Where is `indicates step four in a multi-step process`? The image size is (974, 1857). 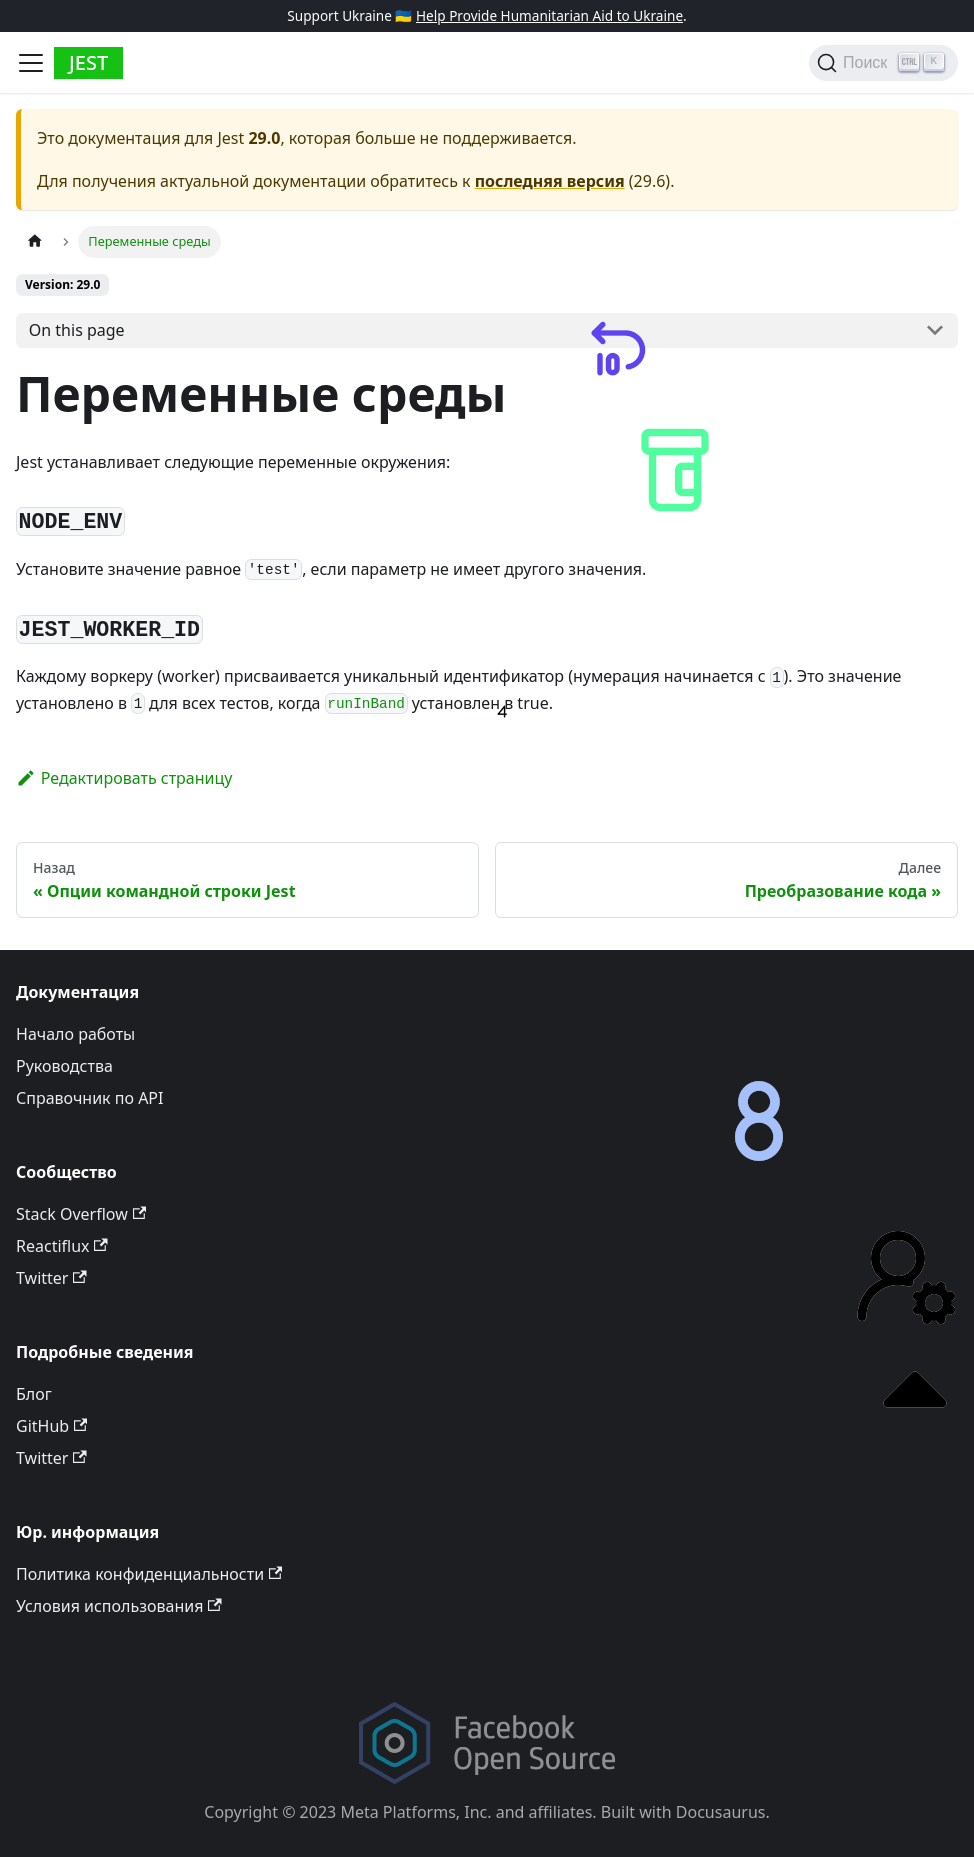
indicates step four in a multi-step process is located at coordinates (502, 711).